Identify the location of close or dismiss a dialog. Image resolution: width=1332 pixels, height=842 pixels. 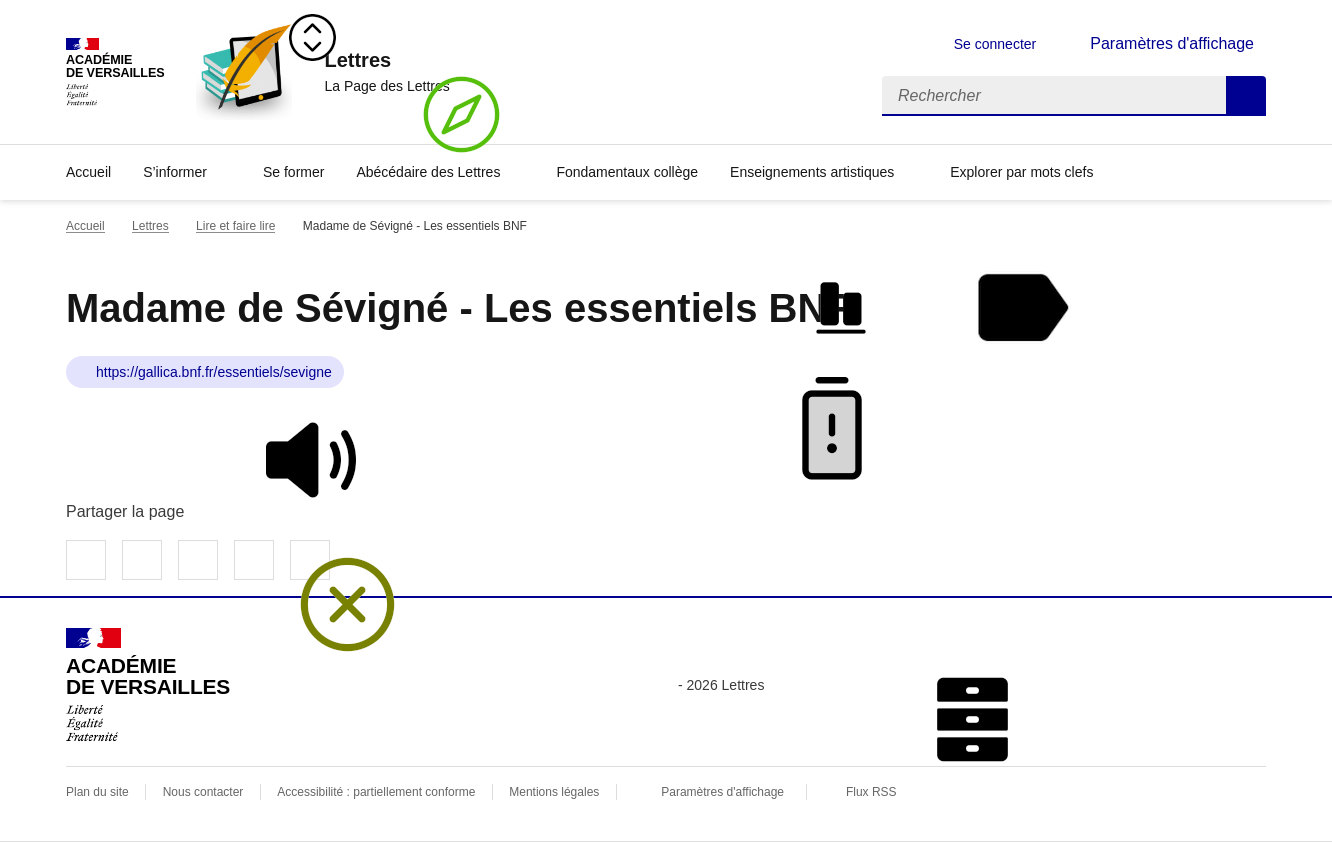
(347, 604).